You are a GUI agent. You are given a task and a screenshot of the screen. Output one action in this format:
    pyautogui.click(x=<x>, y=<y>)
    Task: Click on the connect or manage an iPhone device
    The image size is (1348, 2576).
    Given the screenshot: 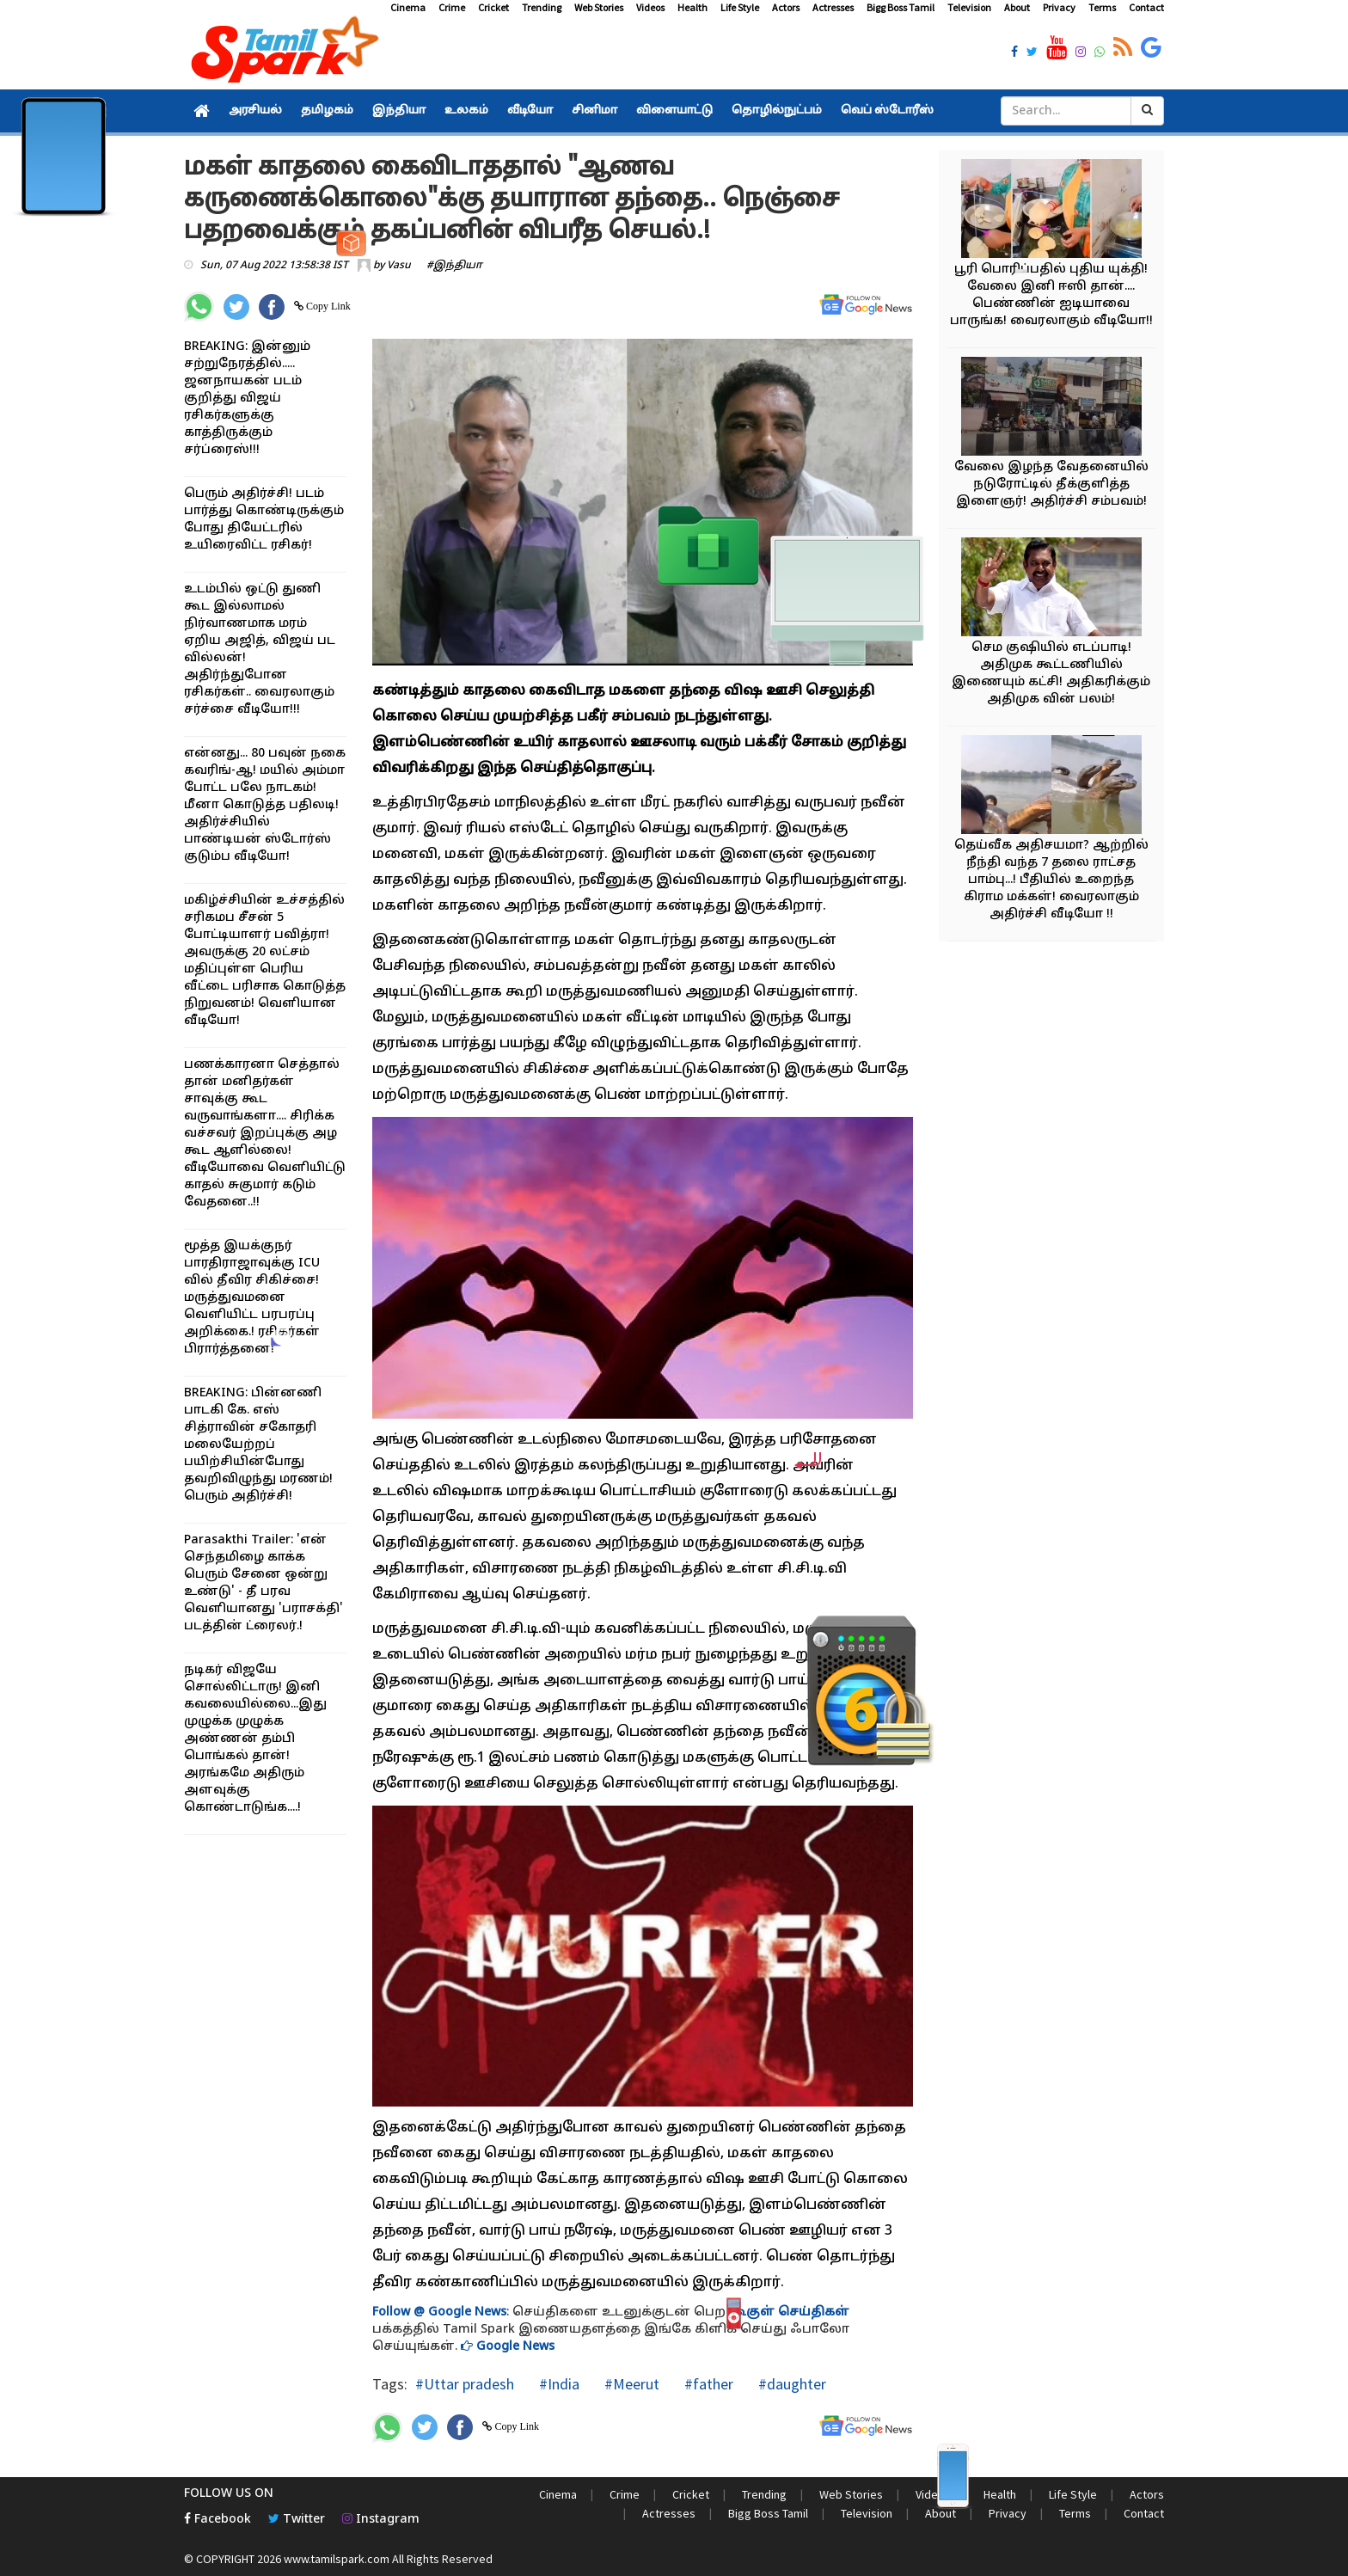 What is the action you would take?
    pyautogui.click(x=953, y=2476)
    